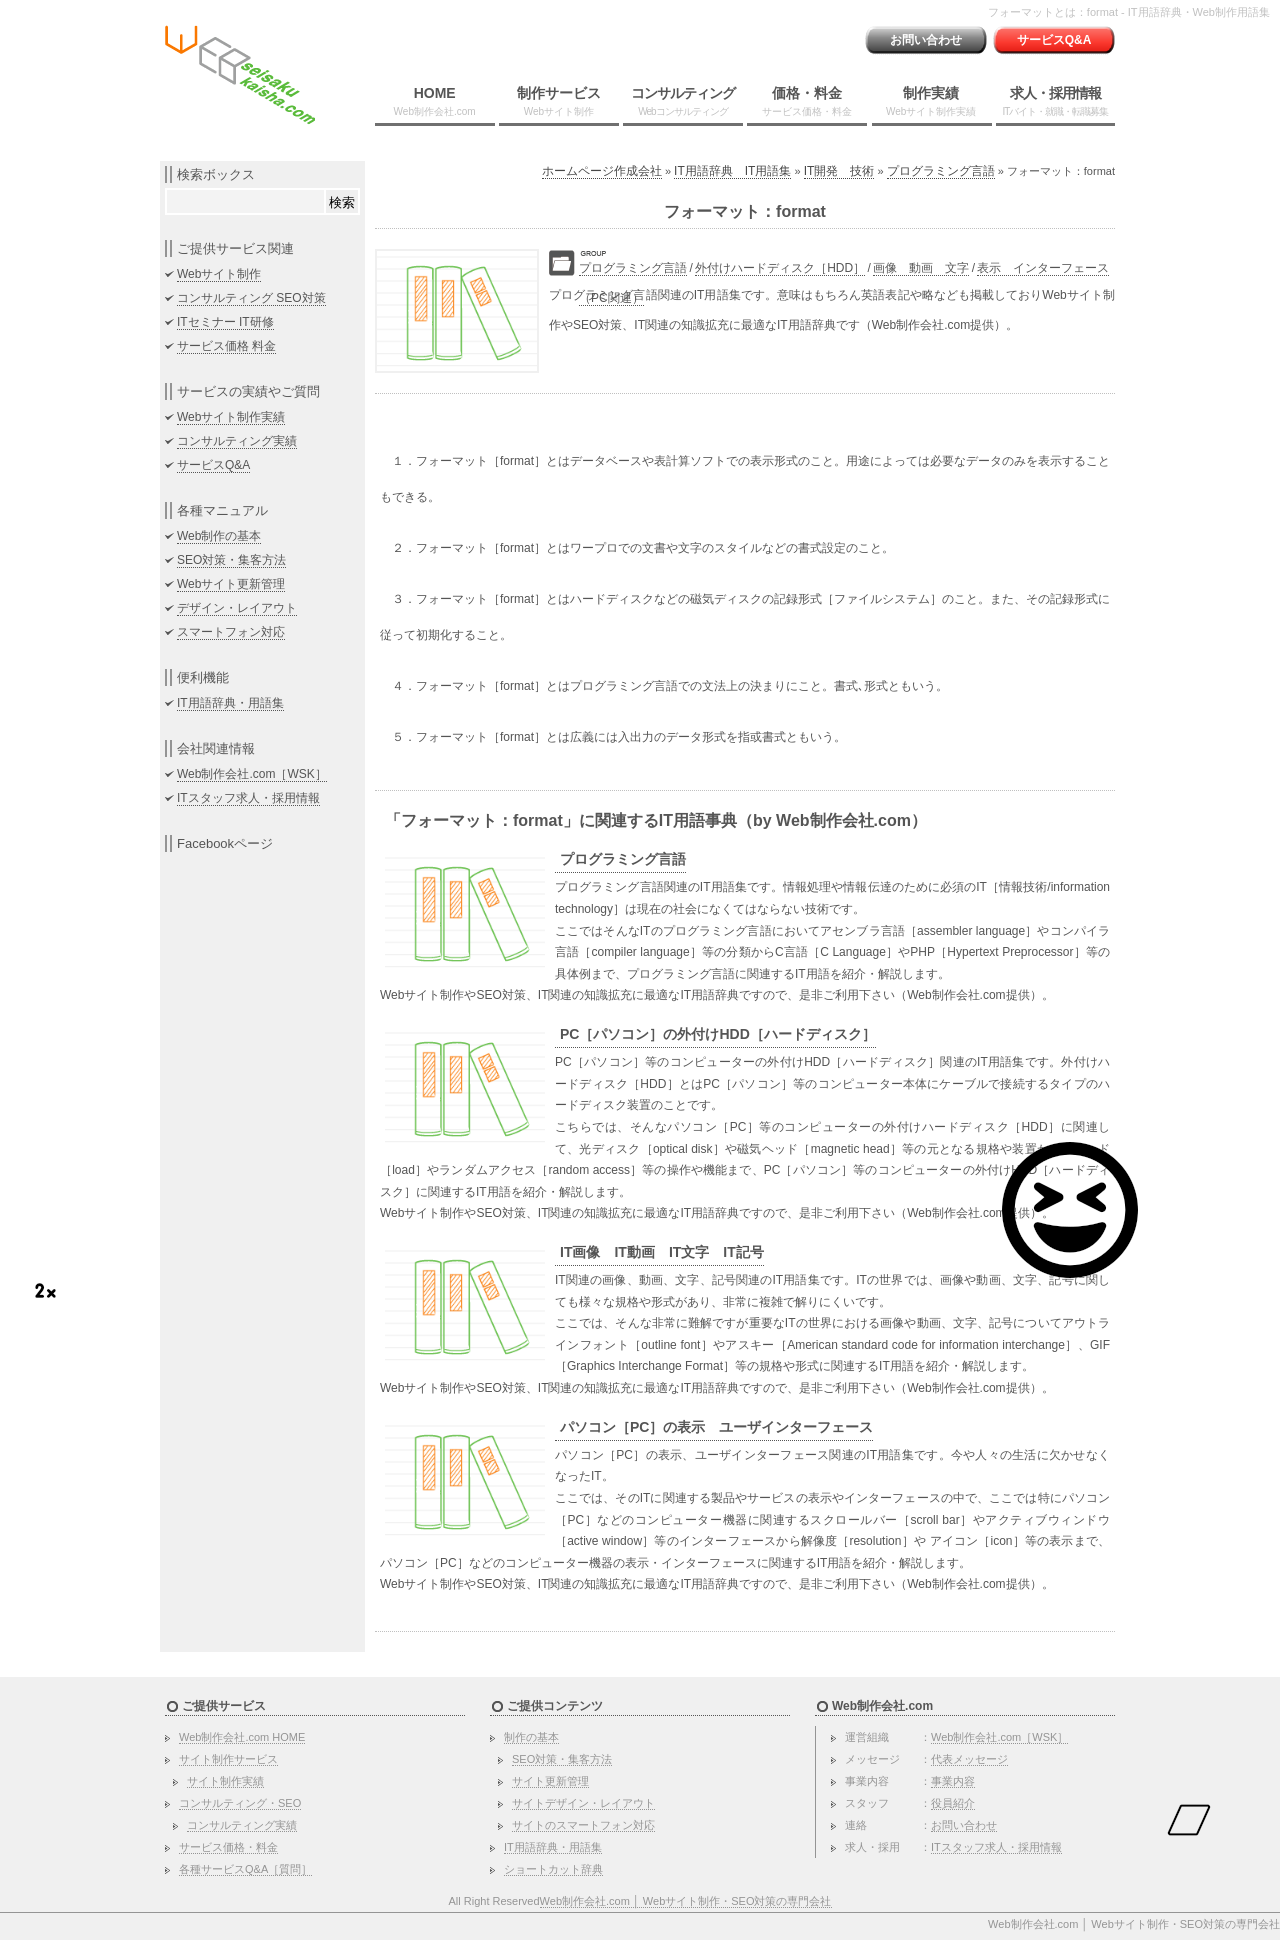  I want to click on apply 2x multiplier to current value, so click(45, 1290).